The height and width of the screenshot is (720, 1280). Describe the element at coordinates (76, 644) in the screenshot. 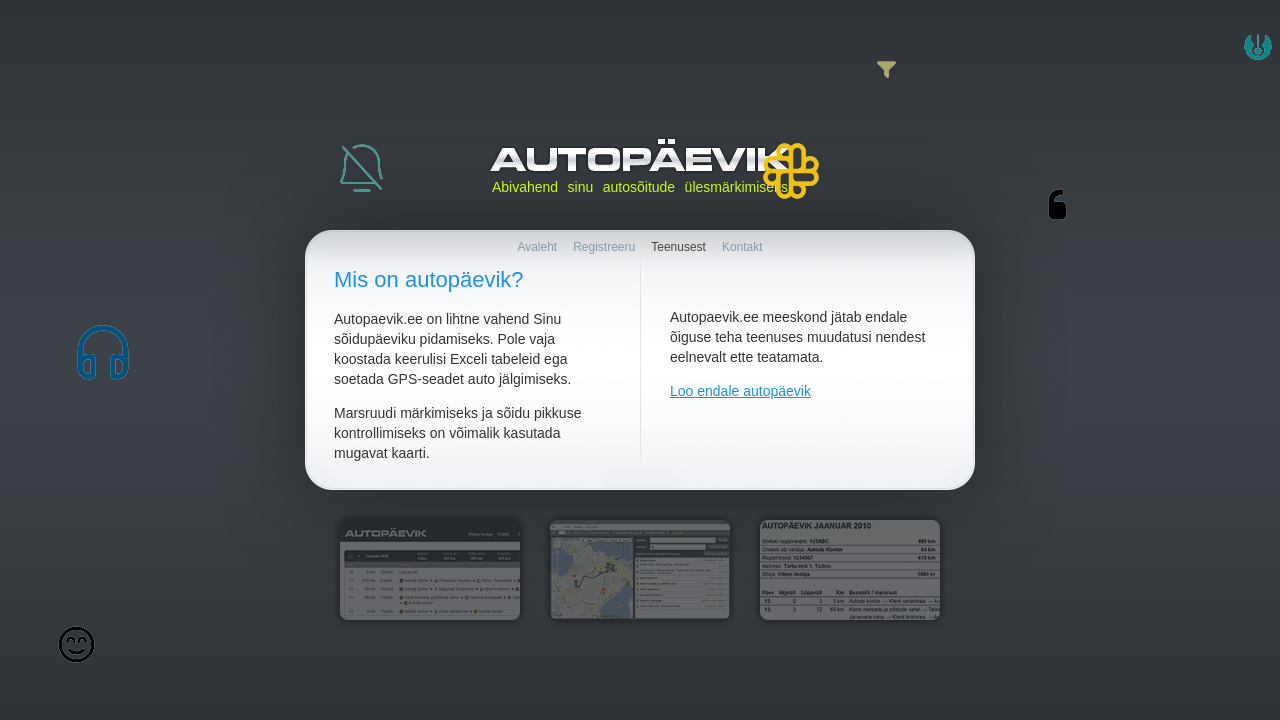

I see `add a positive reaction or emoji` at that location.